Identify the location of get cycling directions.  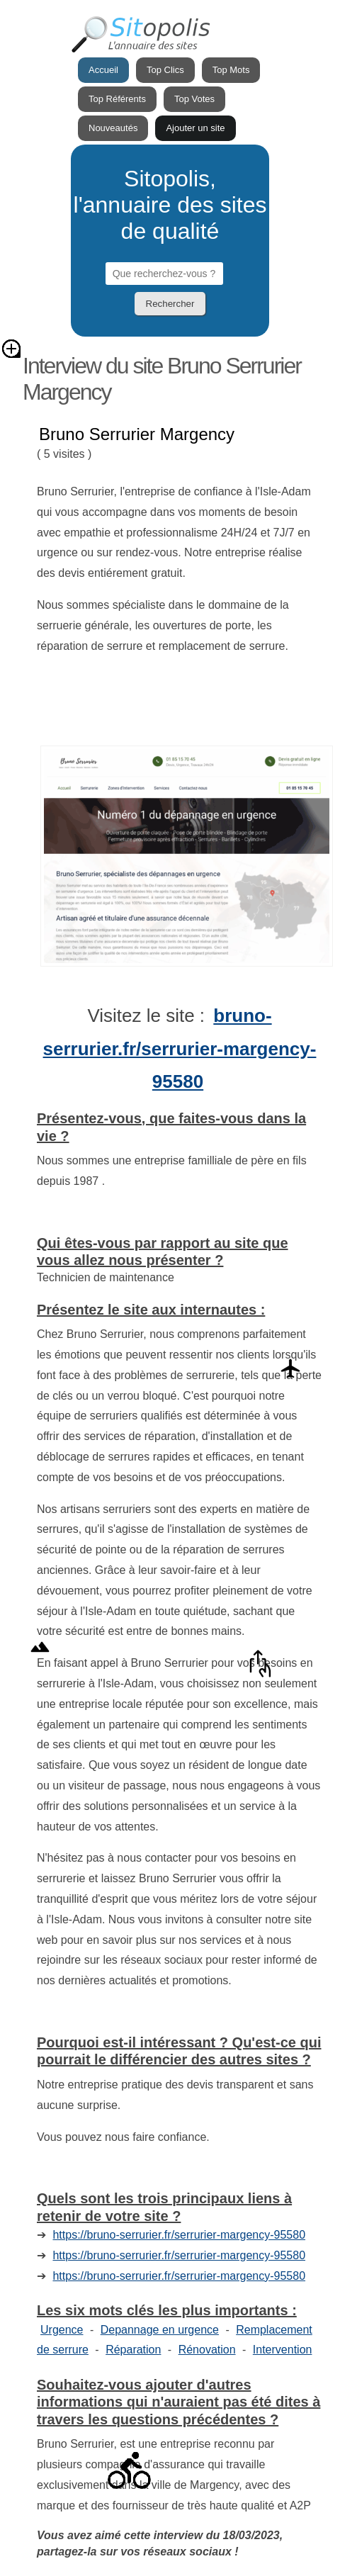
(129, 2470).